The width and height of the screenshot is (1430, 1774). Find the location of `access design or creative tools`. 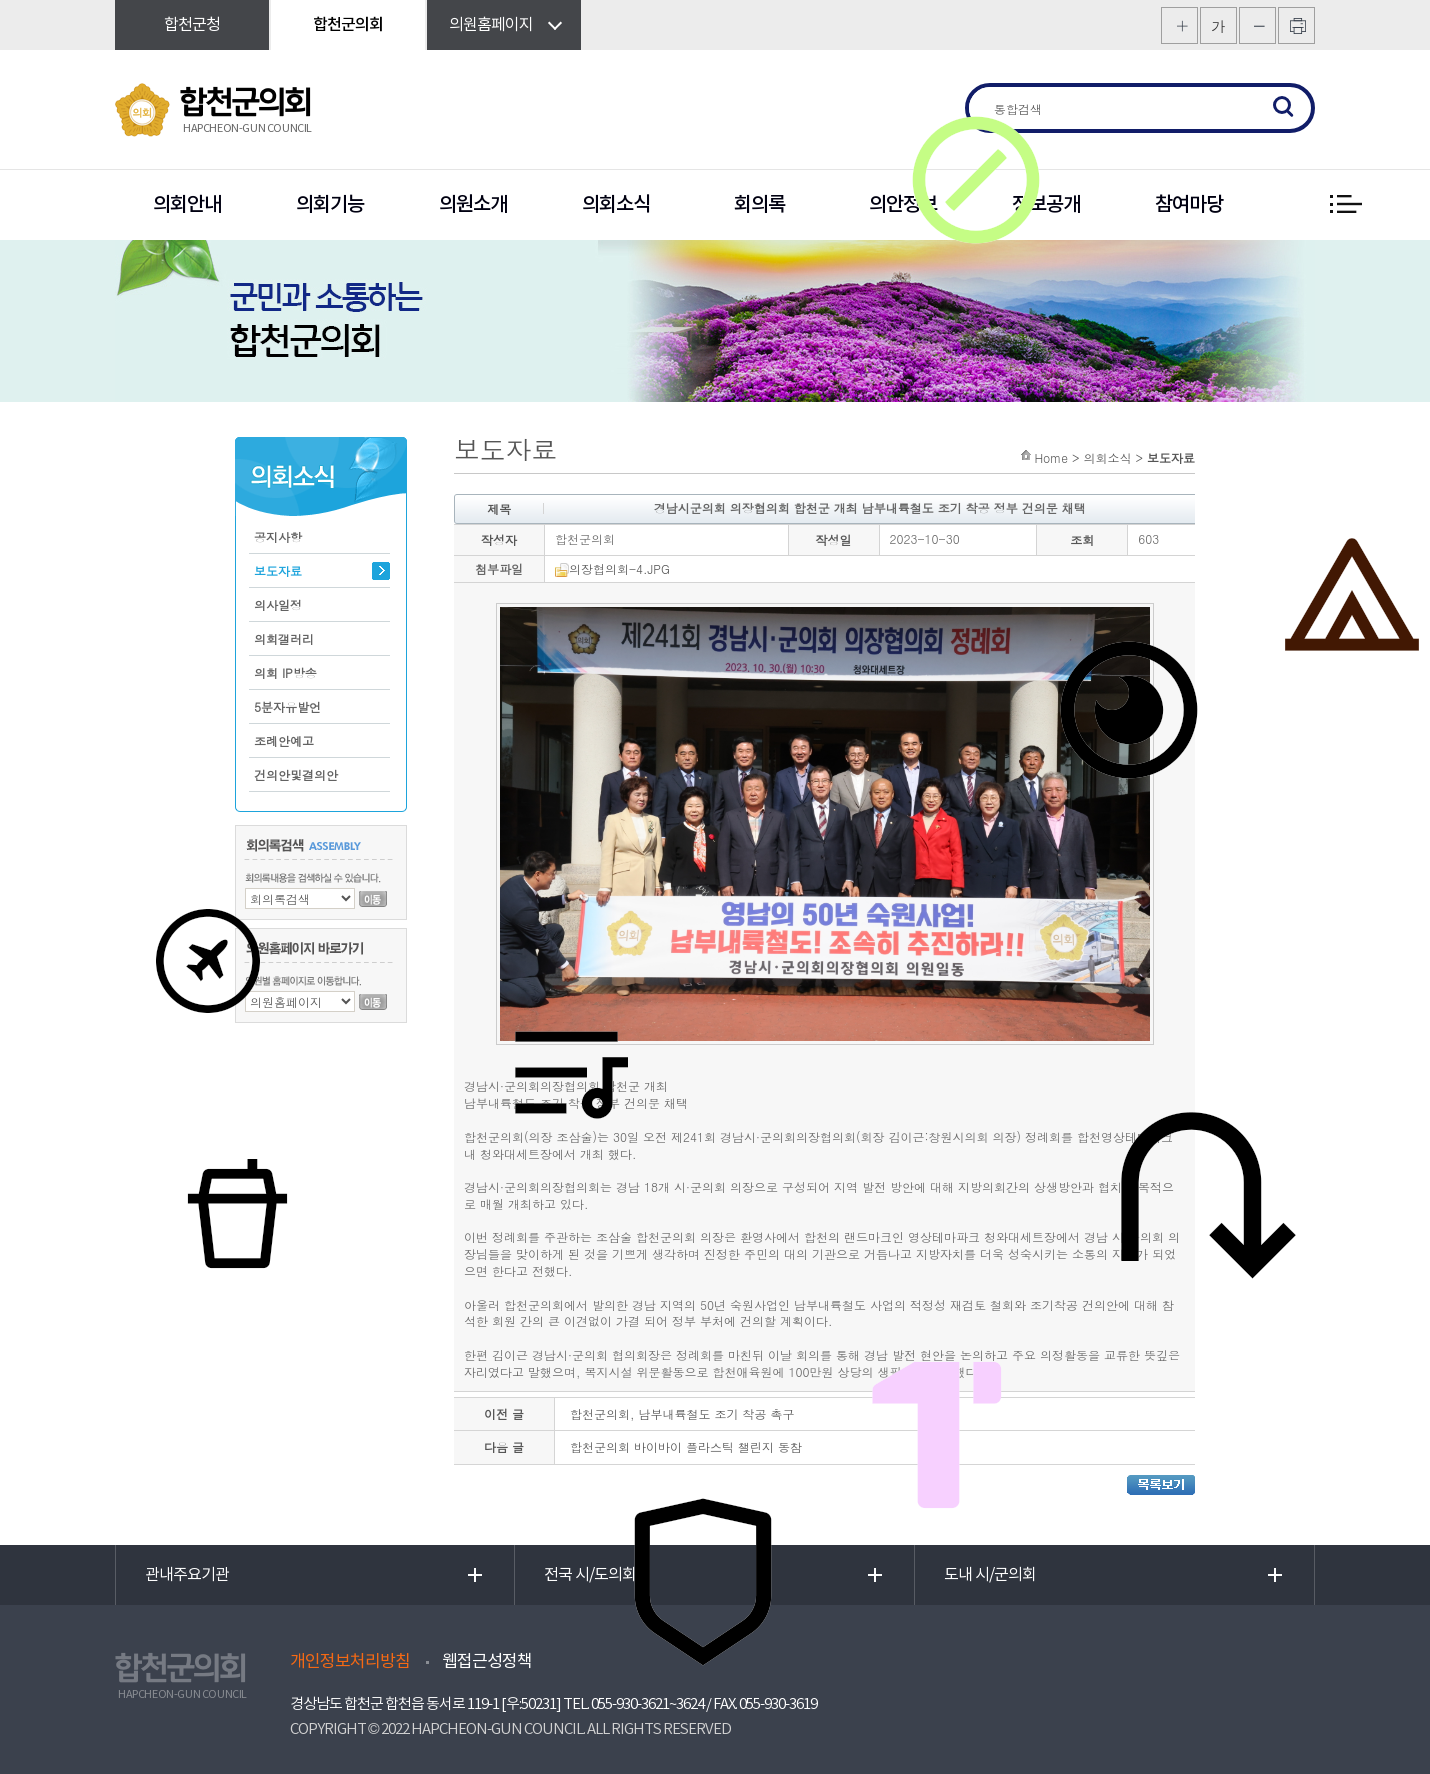

access design or creative tools is located at coordinates (938, 1431).